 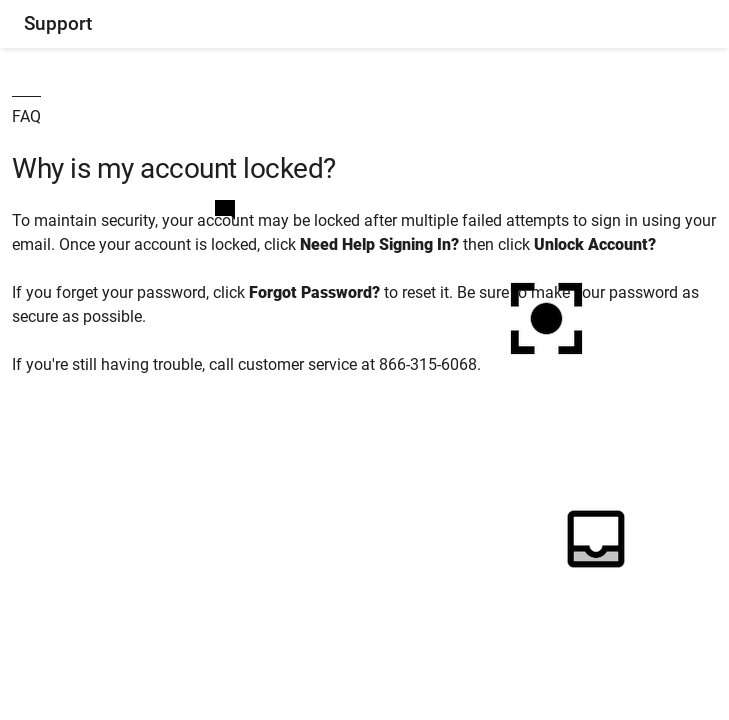 I want to click on center focus on the current subject, so click(x=546, y=318).